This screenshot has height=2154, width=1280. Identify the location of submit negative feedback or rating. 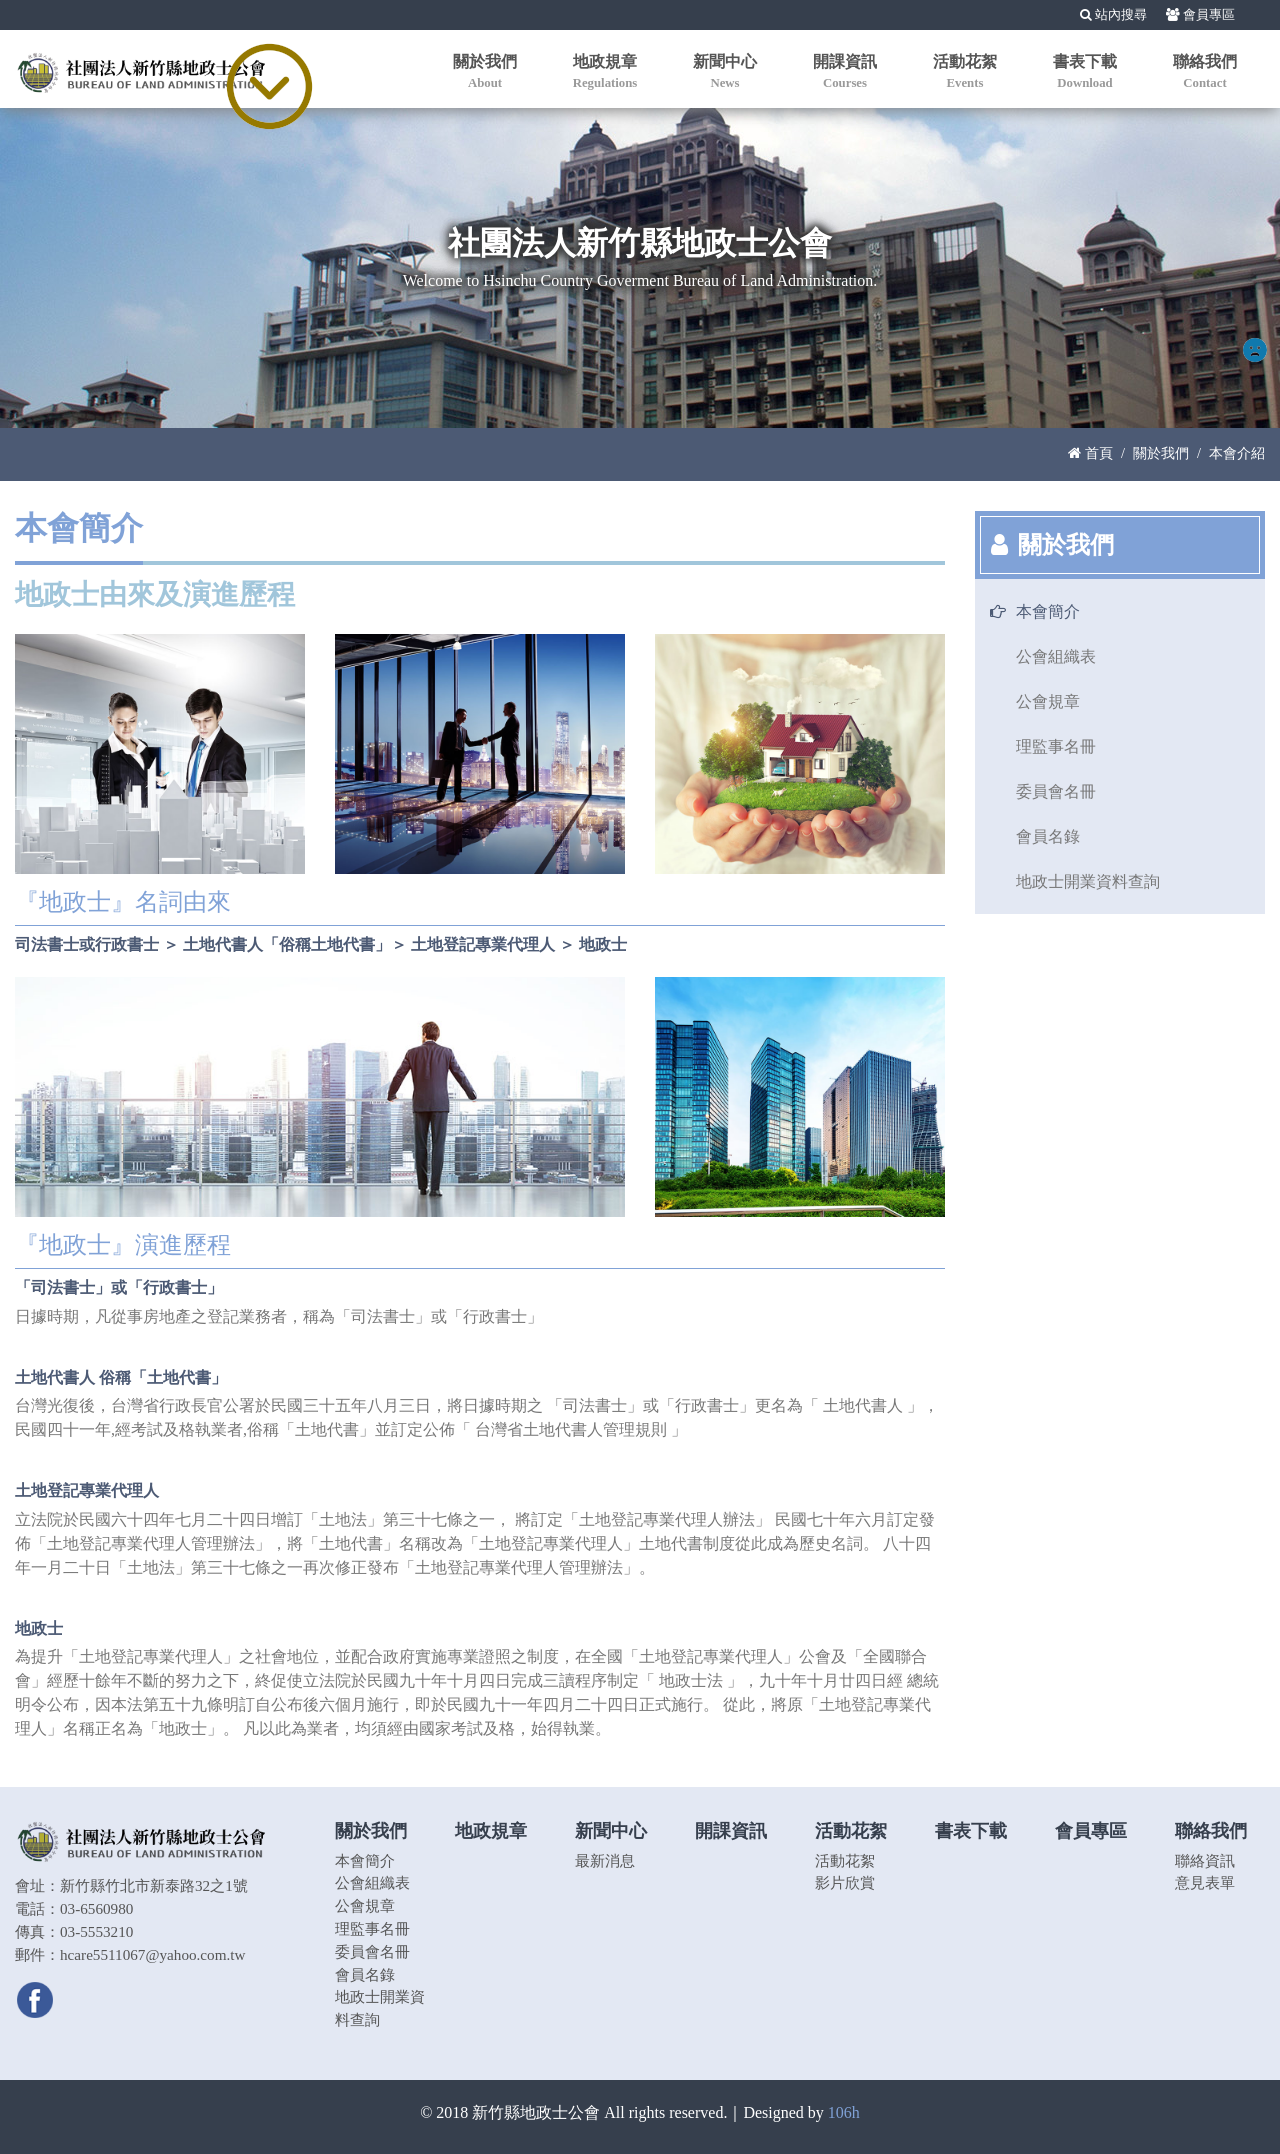
(1255, 350).